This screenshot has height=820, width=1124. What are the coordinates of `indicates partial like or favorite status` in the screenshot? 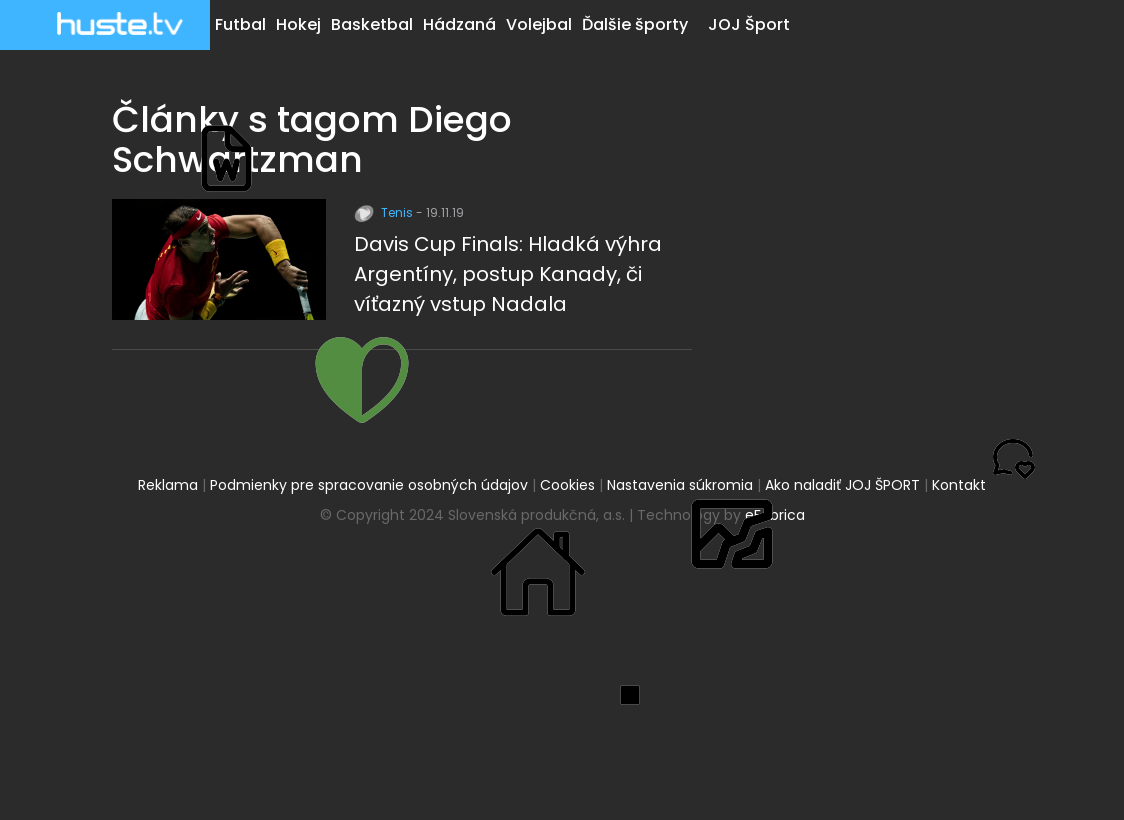 It's located at (362, 380).